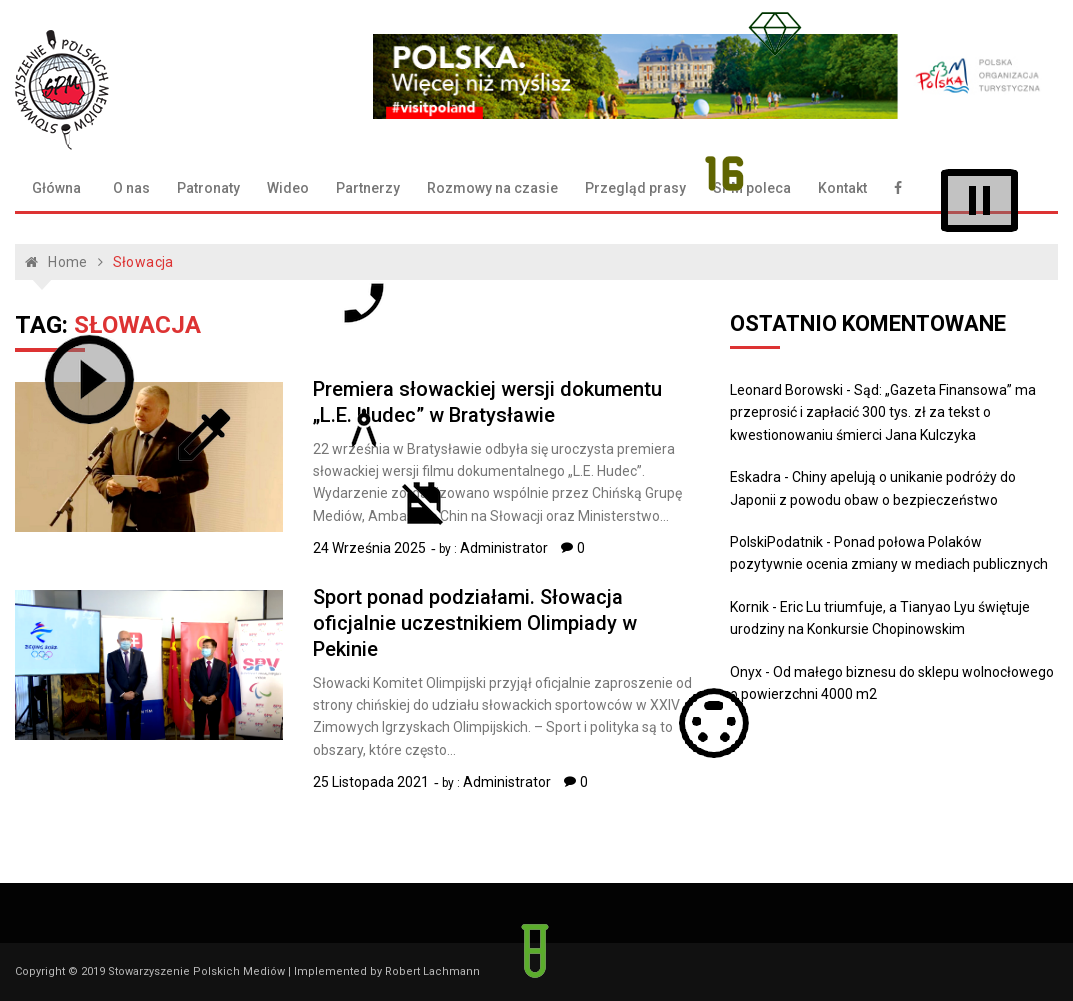 The image size is (1073, 1001). What do you see at coordinates (979, 200) in the screenshot?
I see `pause an ongoing presentation` at bounding box center [979, 200].